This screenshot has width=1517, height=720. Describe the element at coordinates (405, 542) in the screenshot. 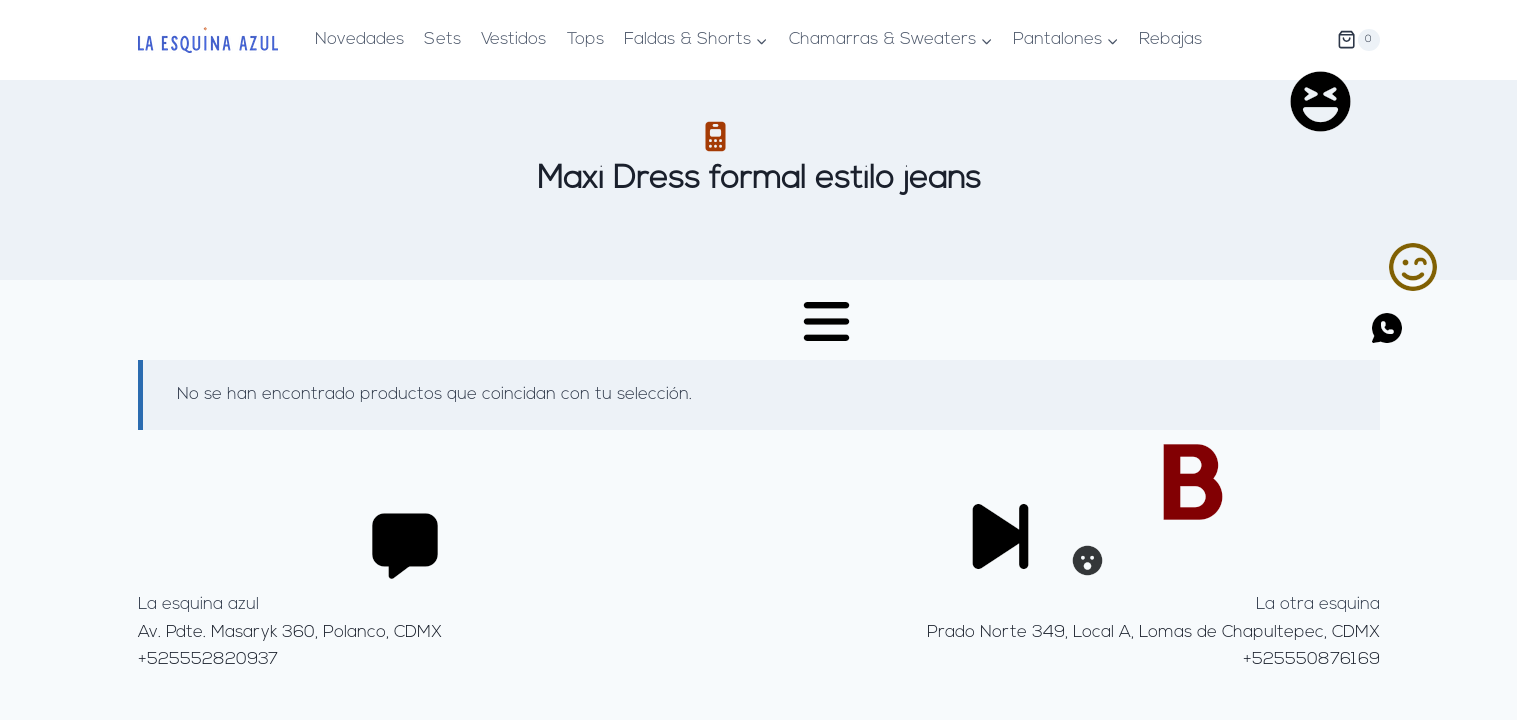

I see `open chat or messaging` at that location.